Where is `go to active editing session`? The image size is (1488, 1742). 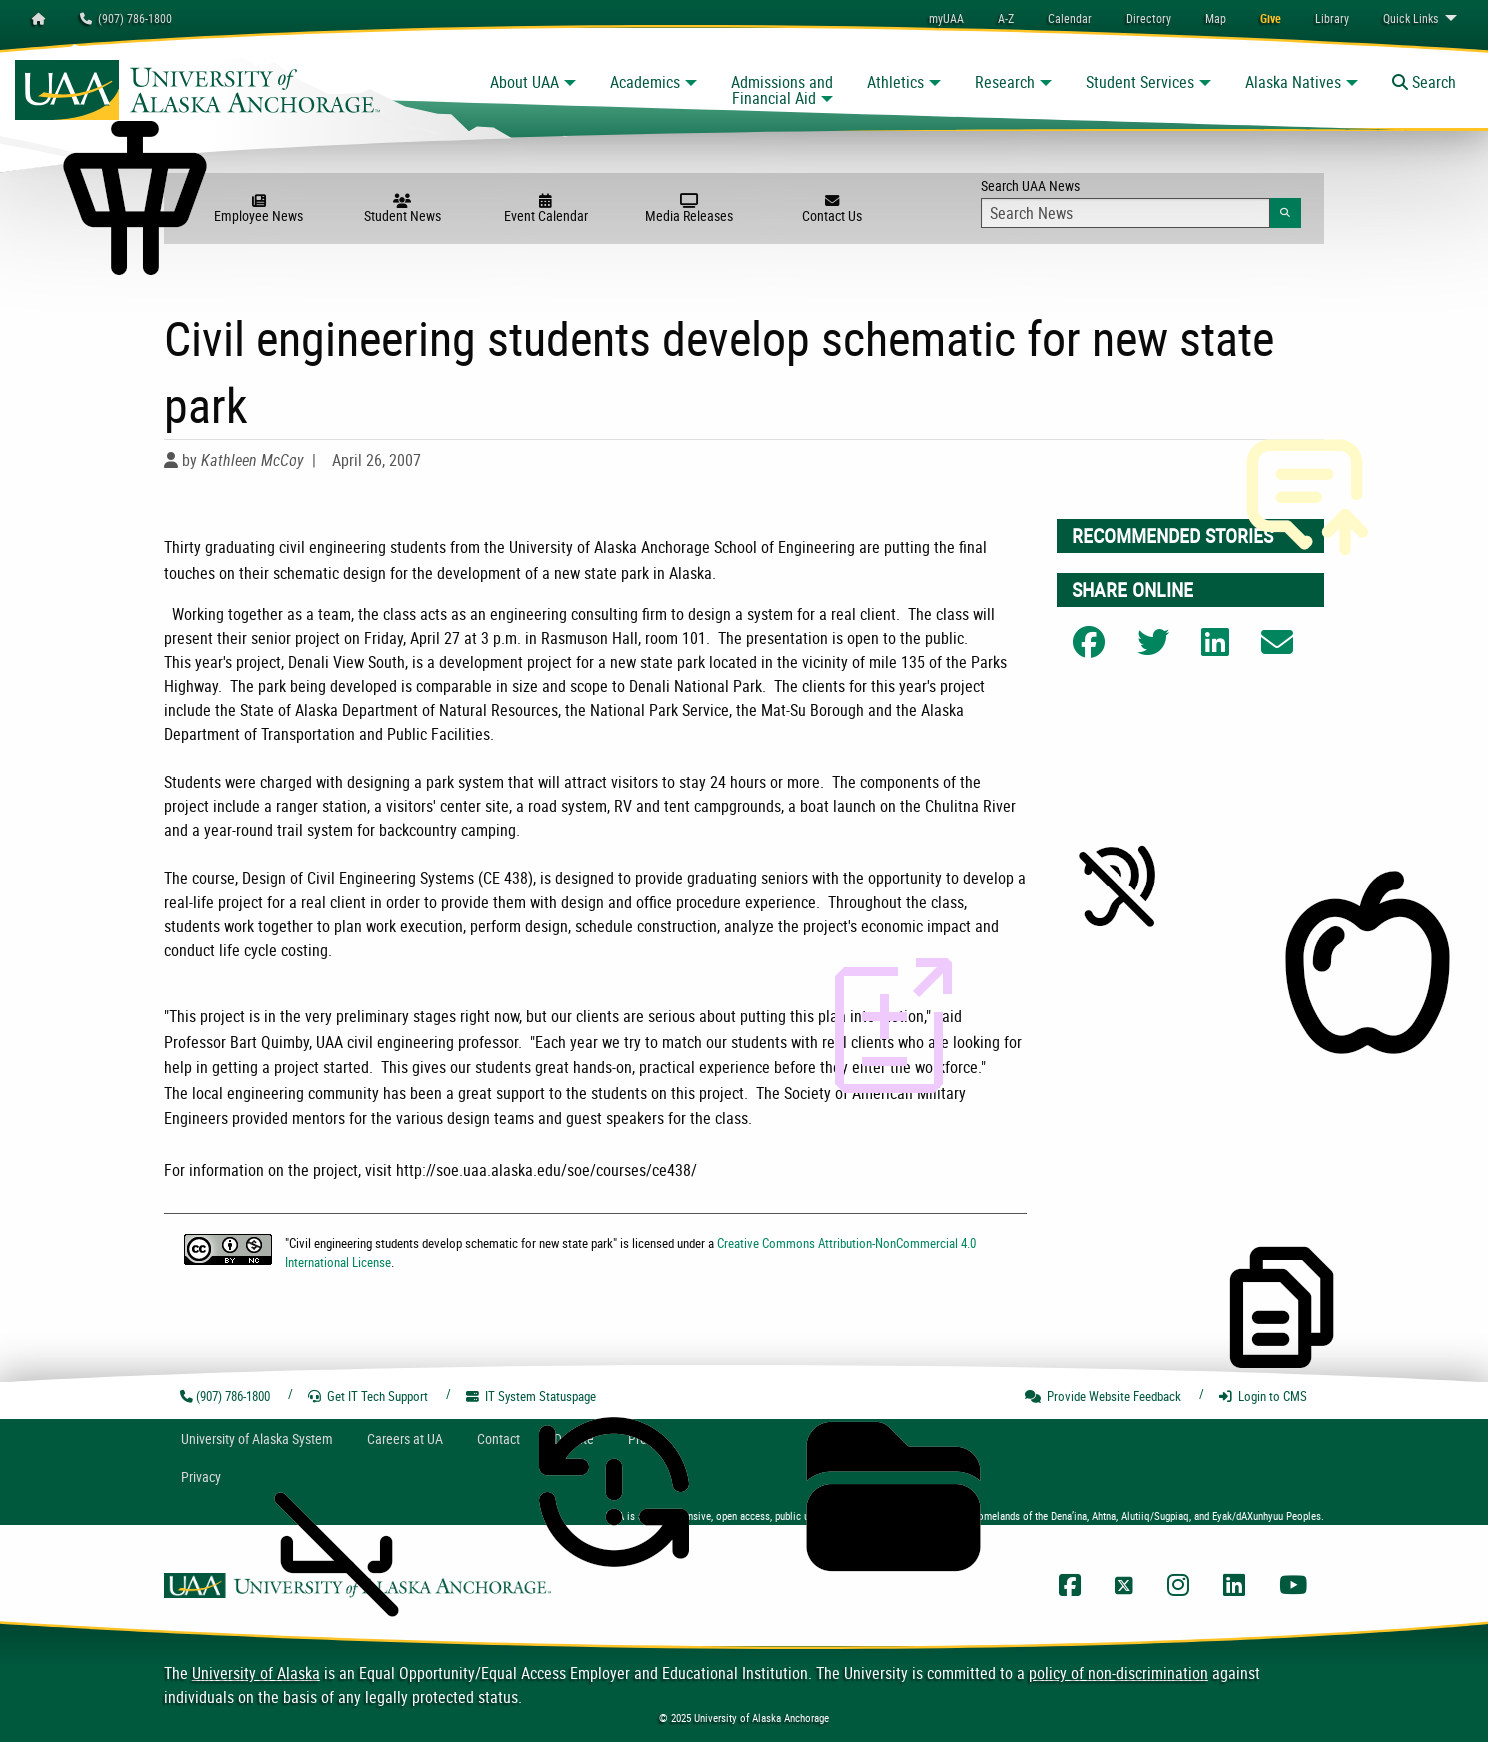 go to active editing session is located at coordinates (889, 1030).